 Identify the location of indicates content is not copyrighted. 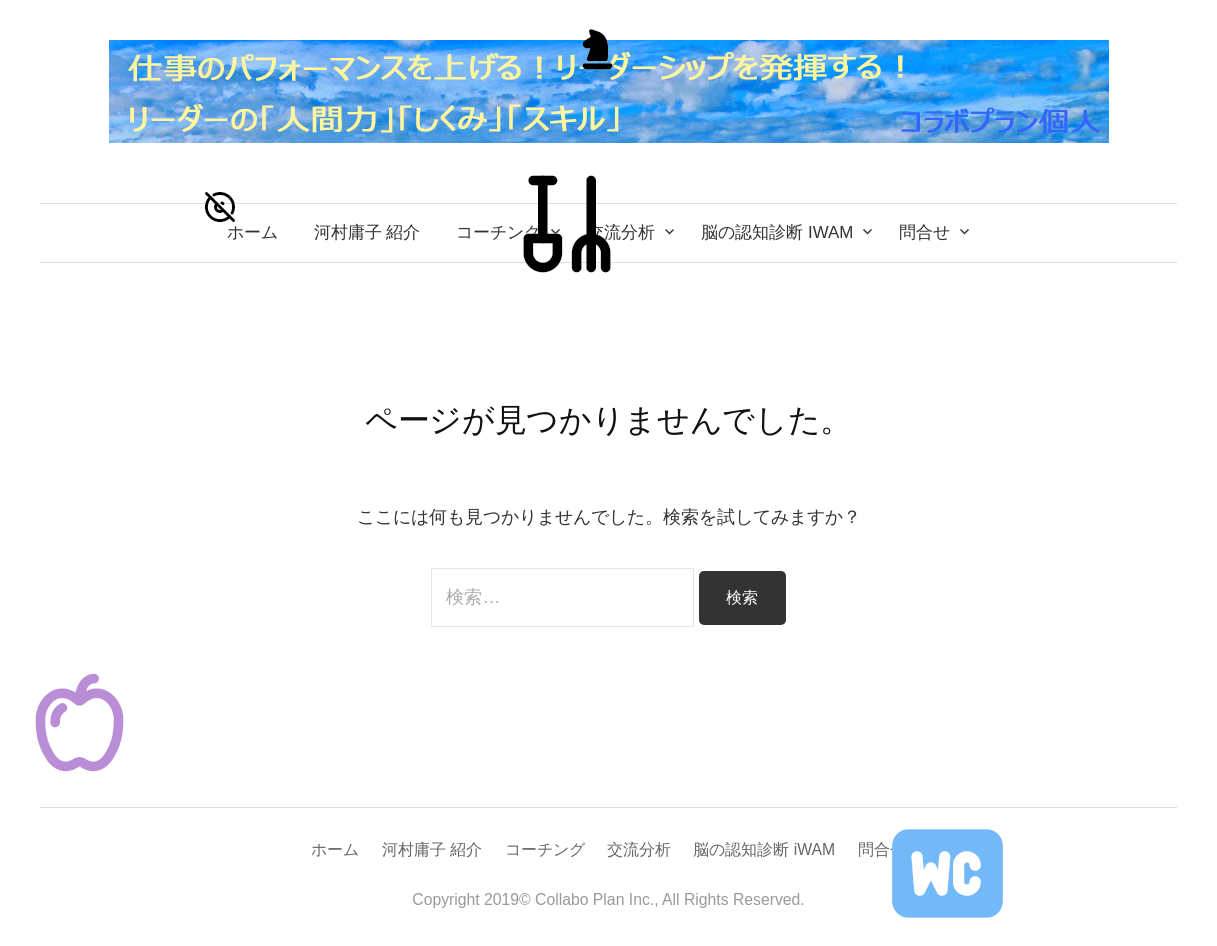
(220, 207).